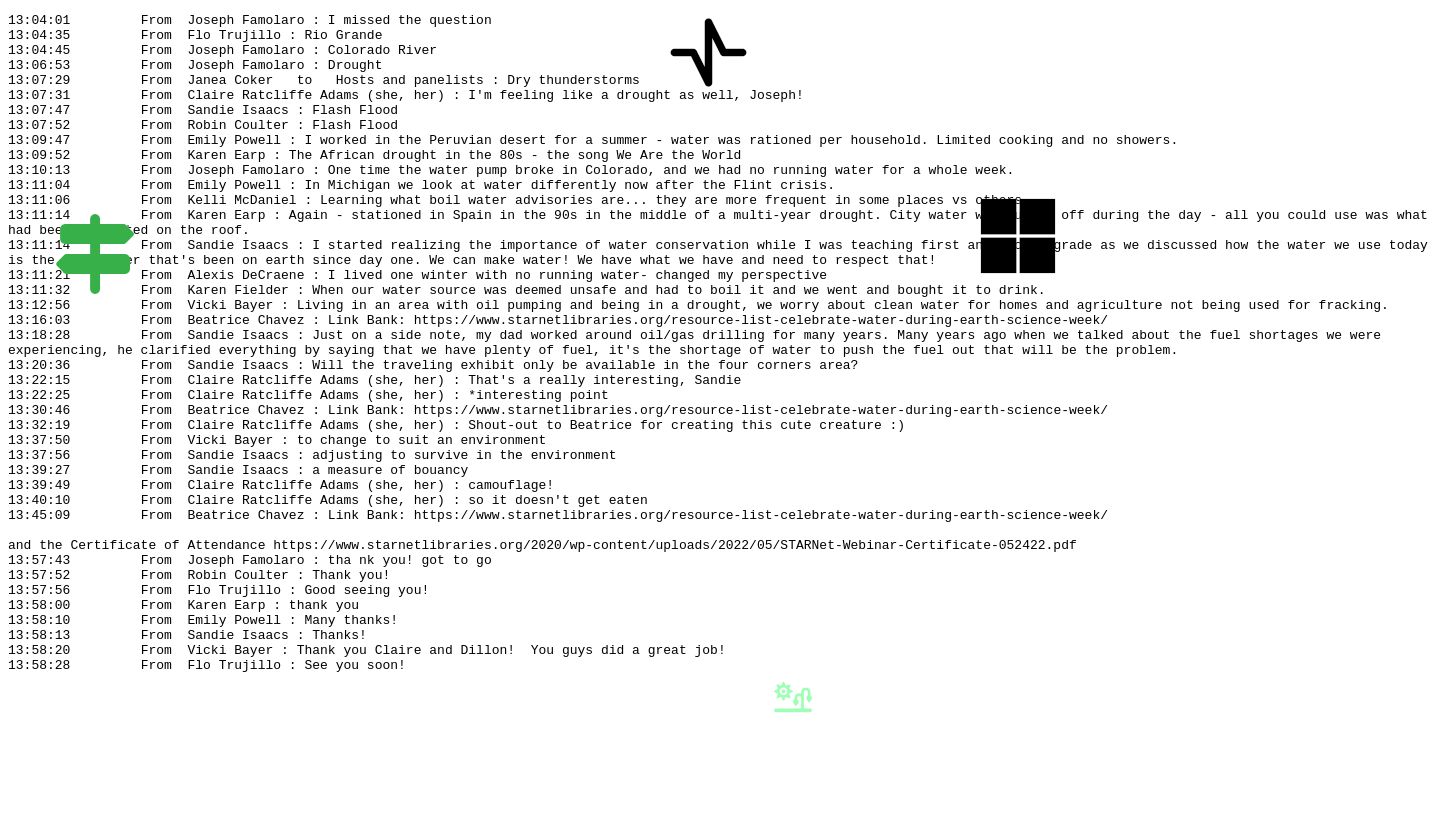  I want to click on navigate to directions or wayfinding, so click(95, 254).